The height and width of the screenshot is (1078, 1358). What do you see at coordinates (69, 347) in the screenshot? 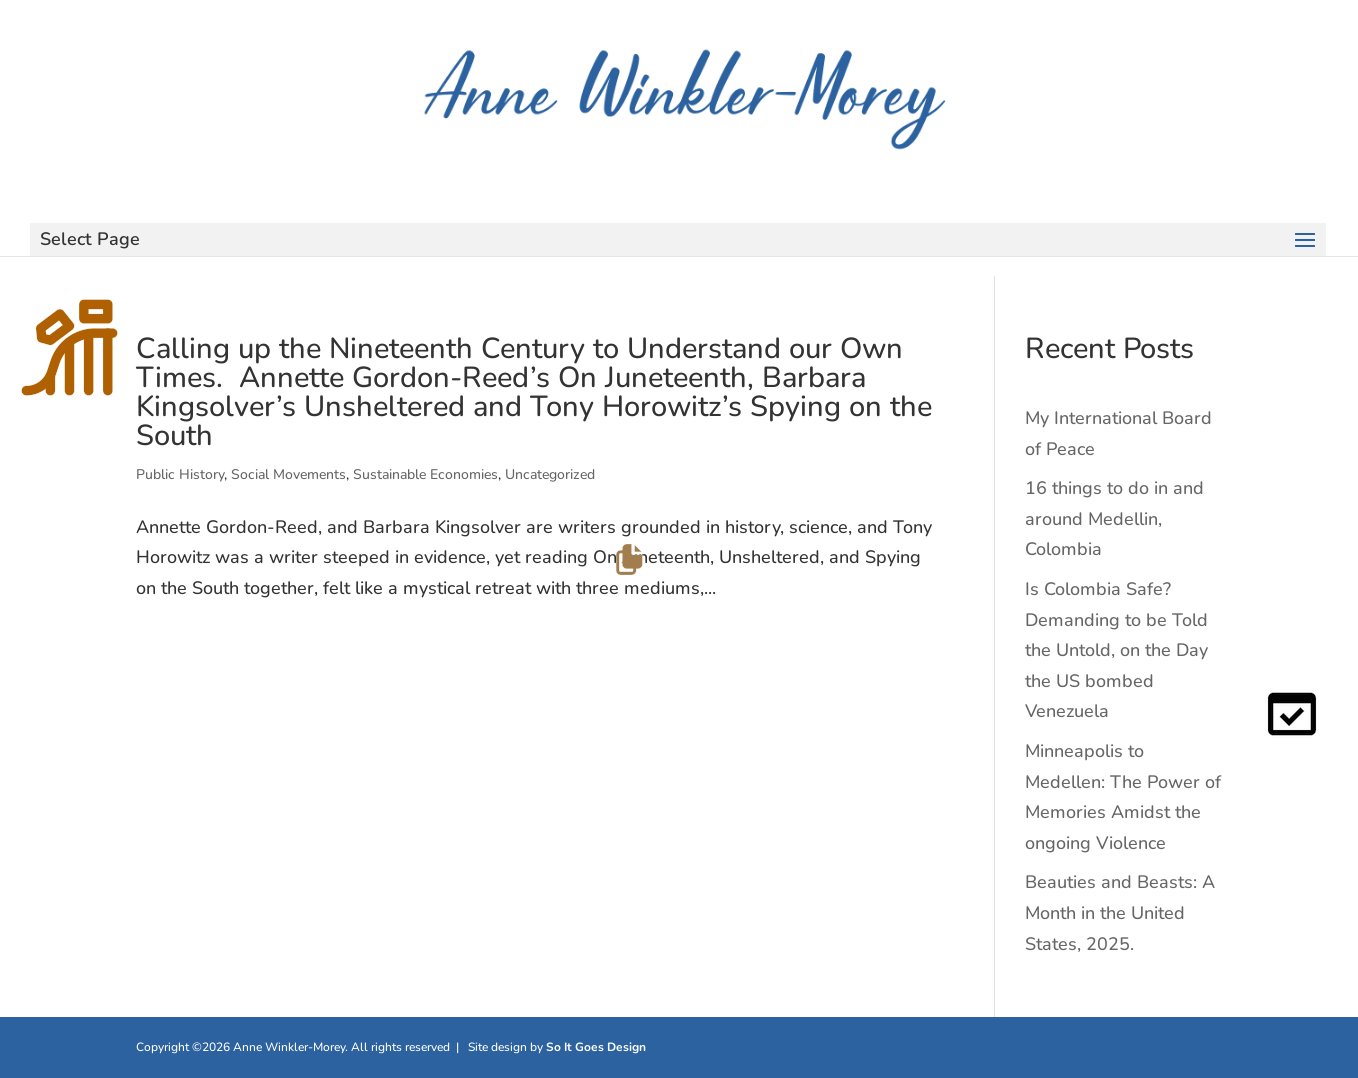
I see `browse amusement park attractions` at bounding box center [69, 347].